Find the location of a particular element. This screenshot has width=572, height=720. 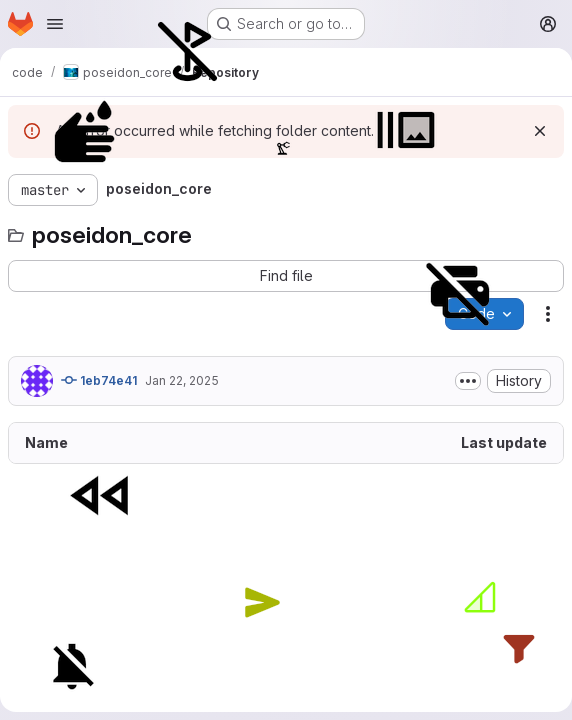

wash your hands reminder is located at coordinates (86, 131).